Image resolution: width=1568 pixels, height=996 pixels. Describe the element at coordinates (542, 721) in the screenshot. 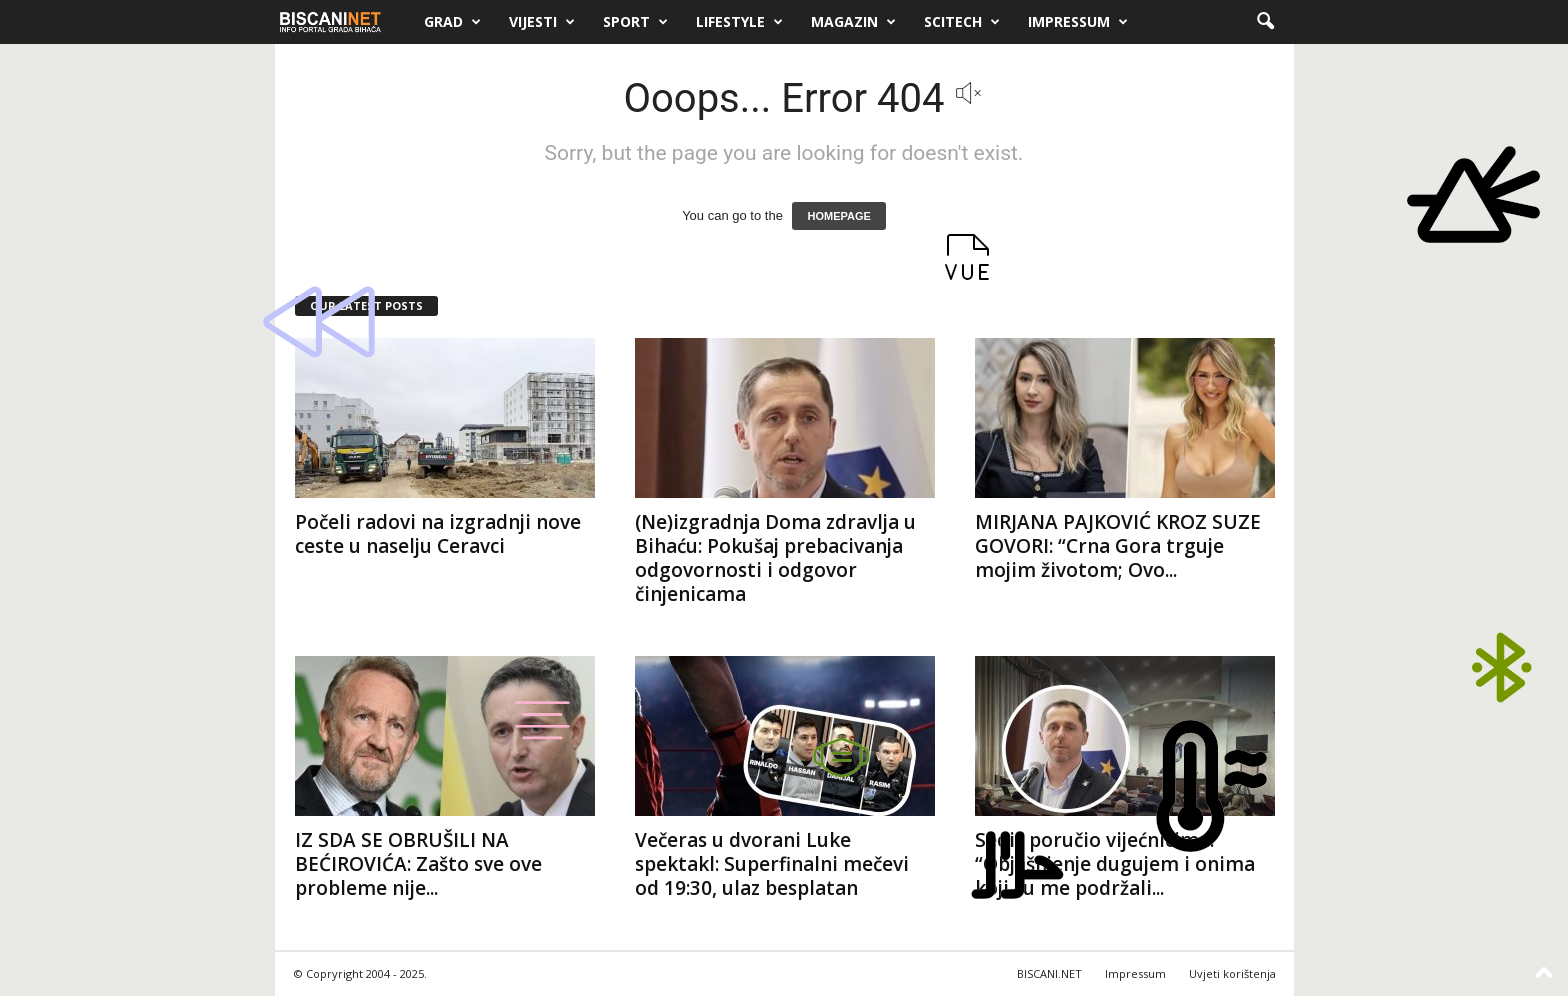

I see `center align text` at that location.